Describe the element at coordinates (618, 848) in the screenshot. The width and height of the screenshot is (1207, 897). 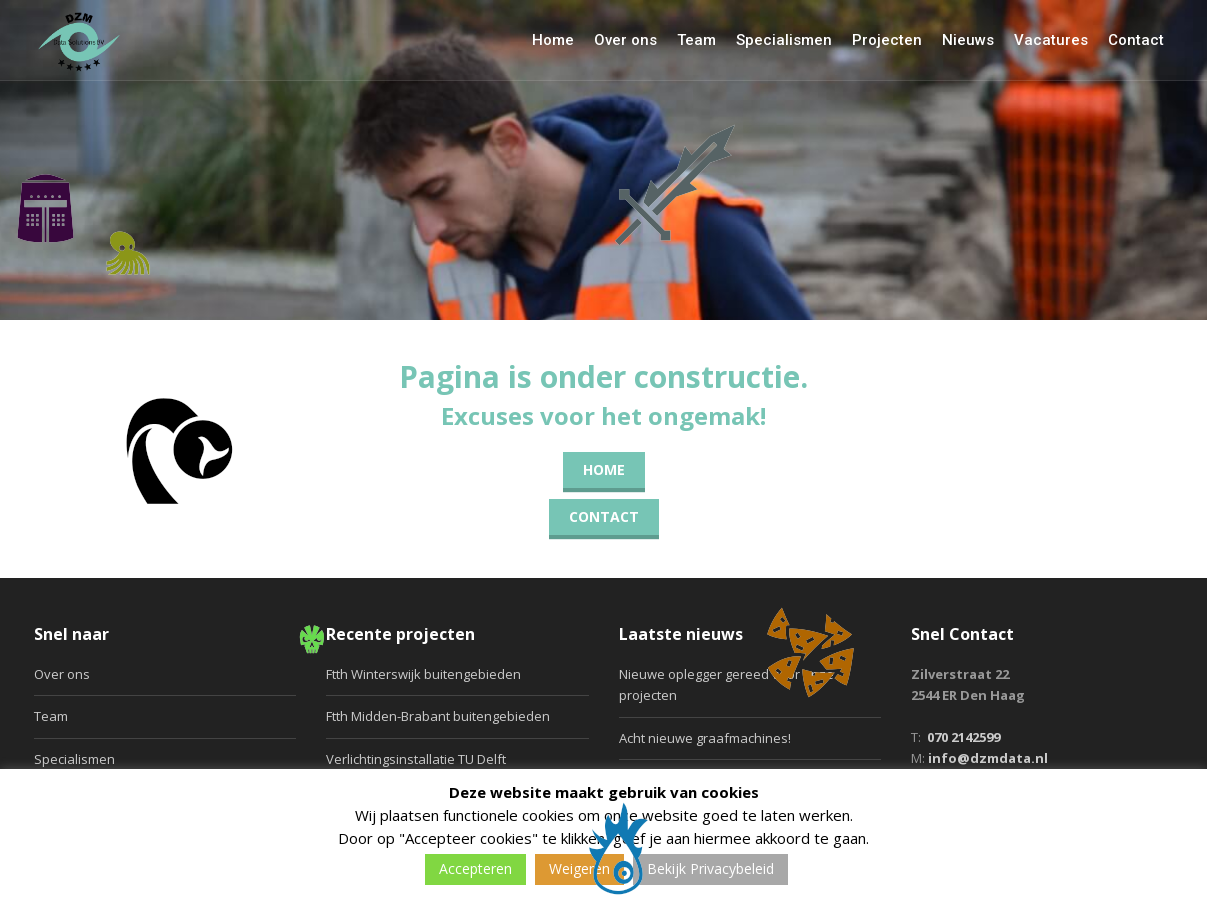
I see `select a spirit or ethereal character class` at that location.